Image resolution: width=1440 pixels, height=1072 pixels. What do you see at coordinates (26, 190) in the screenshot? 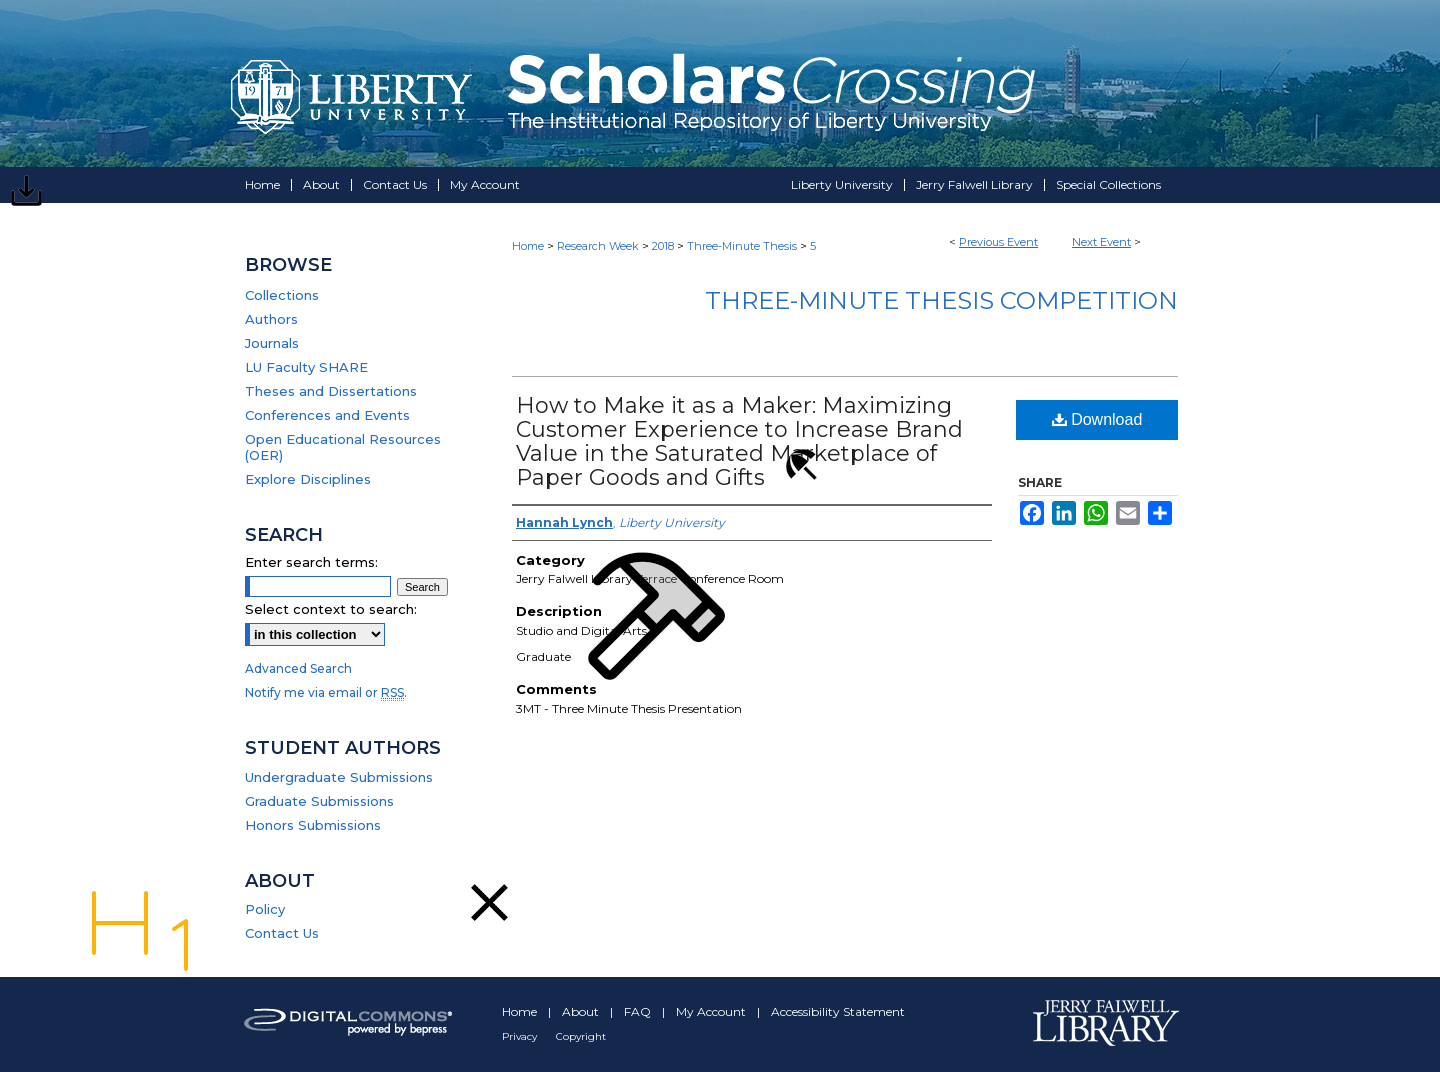
I see `download file to device` at bounding box center [26, 190].